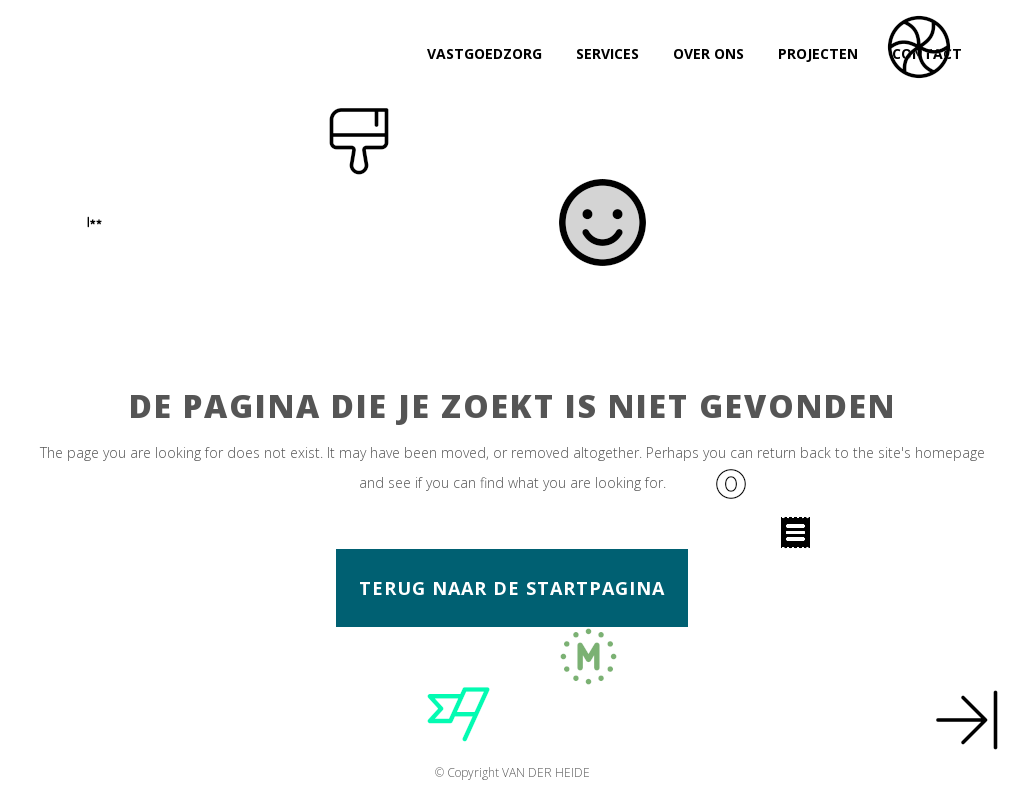 This screenshot has width=1024, height=799. I want to click on access painting or drawing tools, so click(359, 140).